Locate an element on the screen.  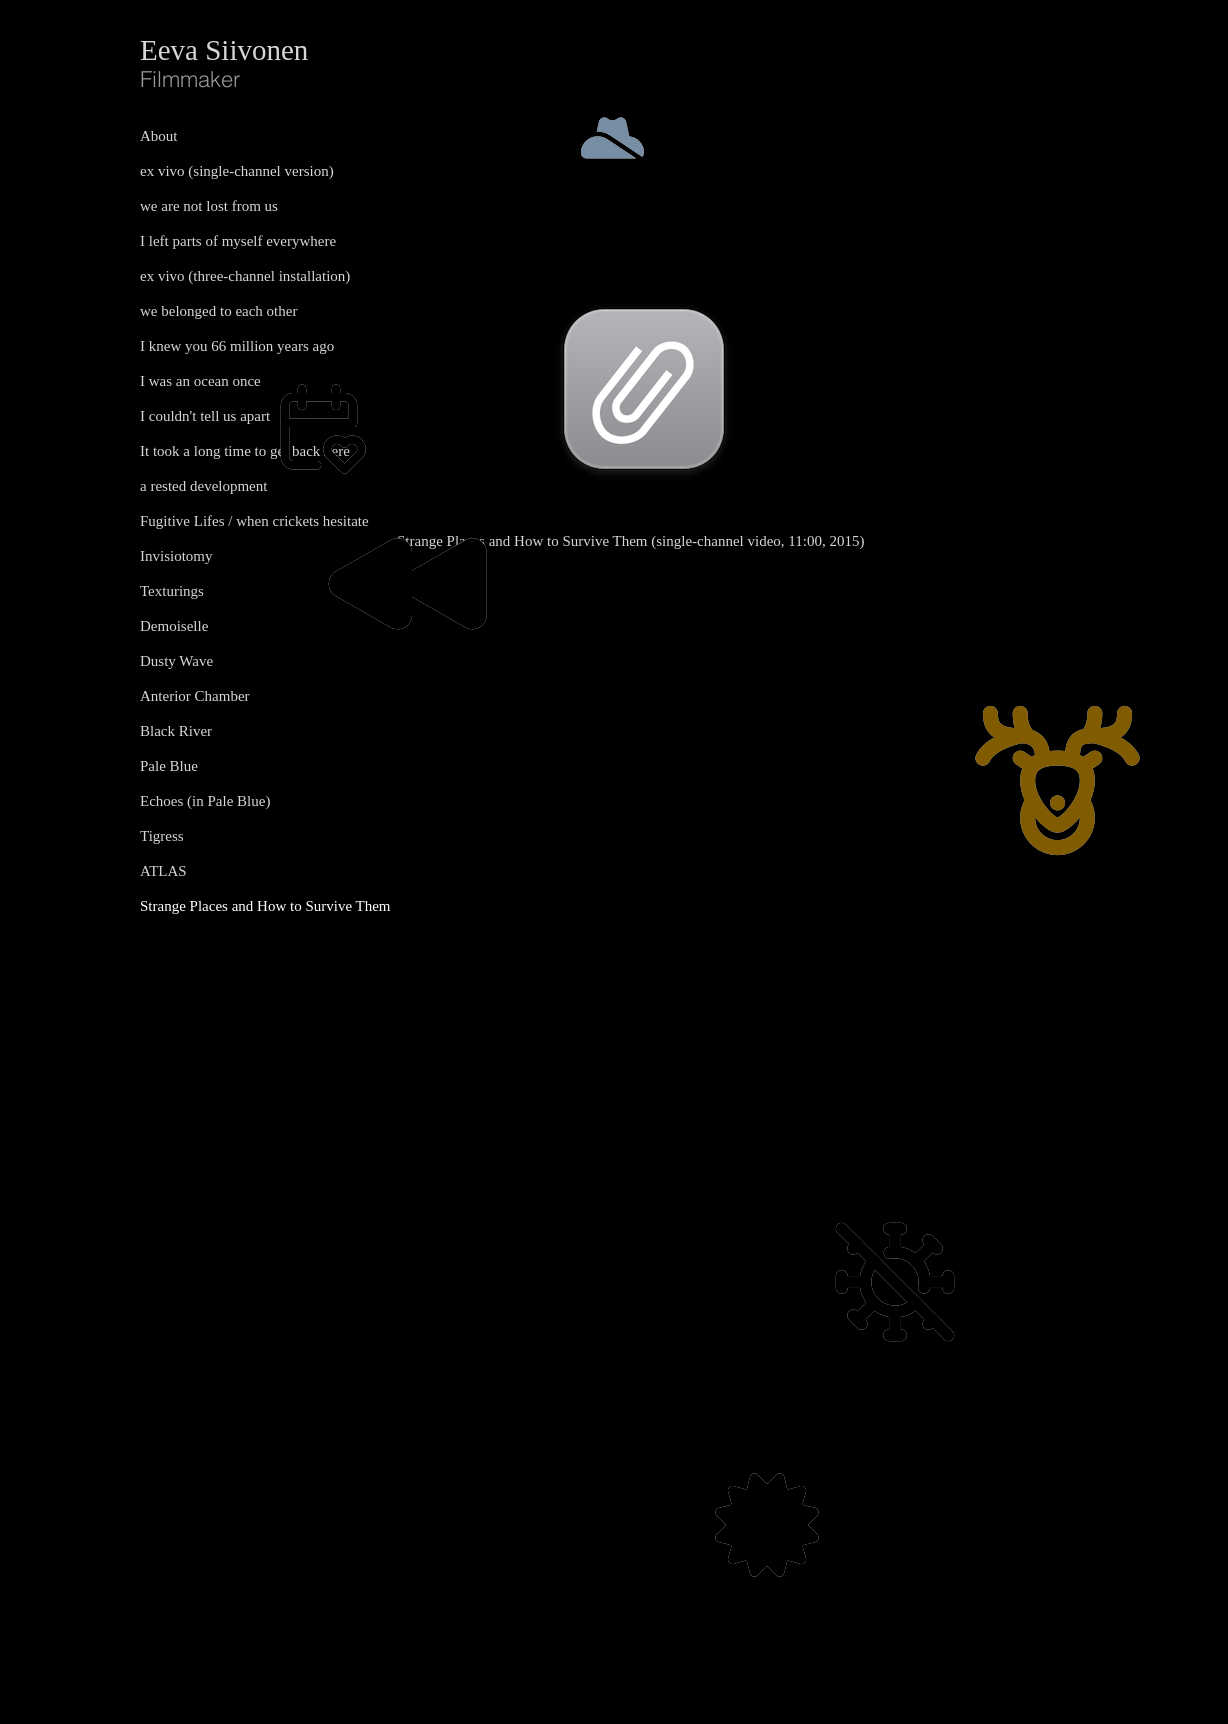
rewind or skip to previous track is located at coordinates (412, 578).